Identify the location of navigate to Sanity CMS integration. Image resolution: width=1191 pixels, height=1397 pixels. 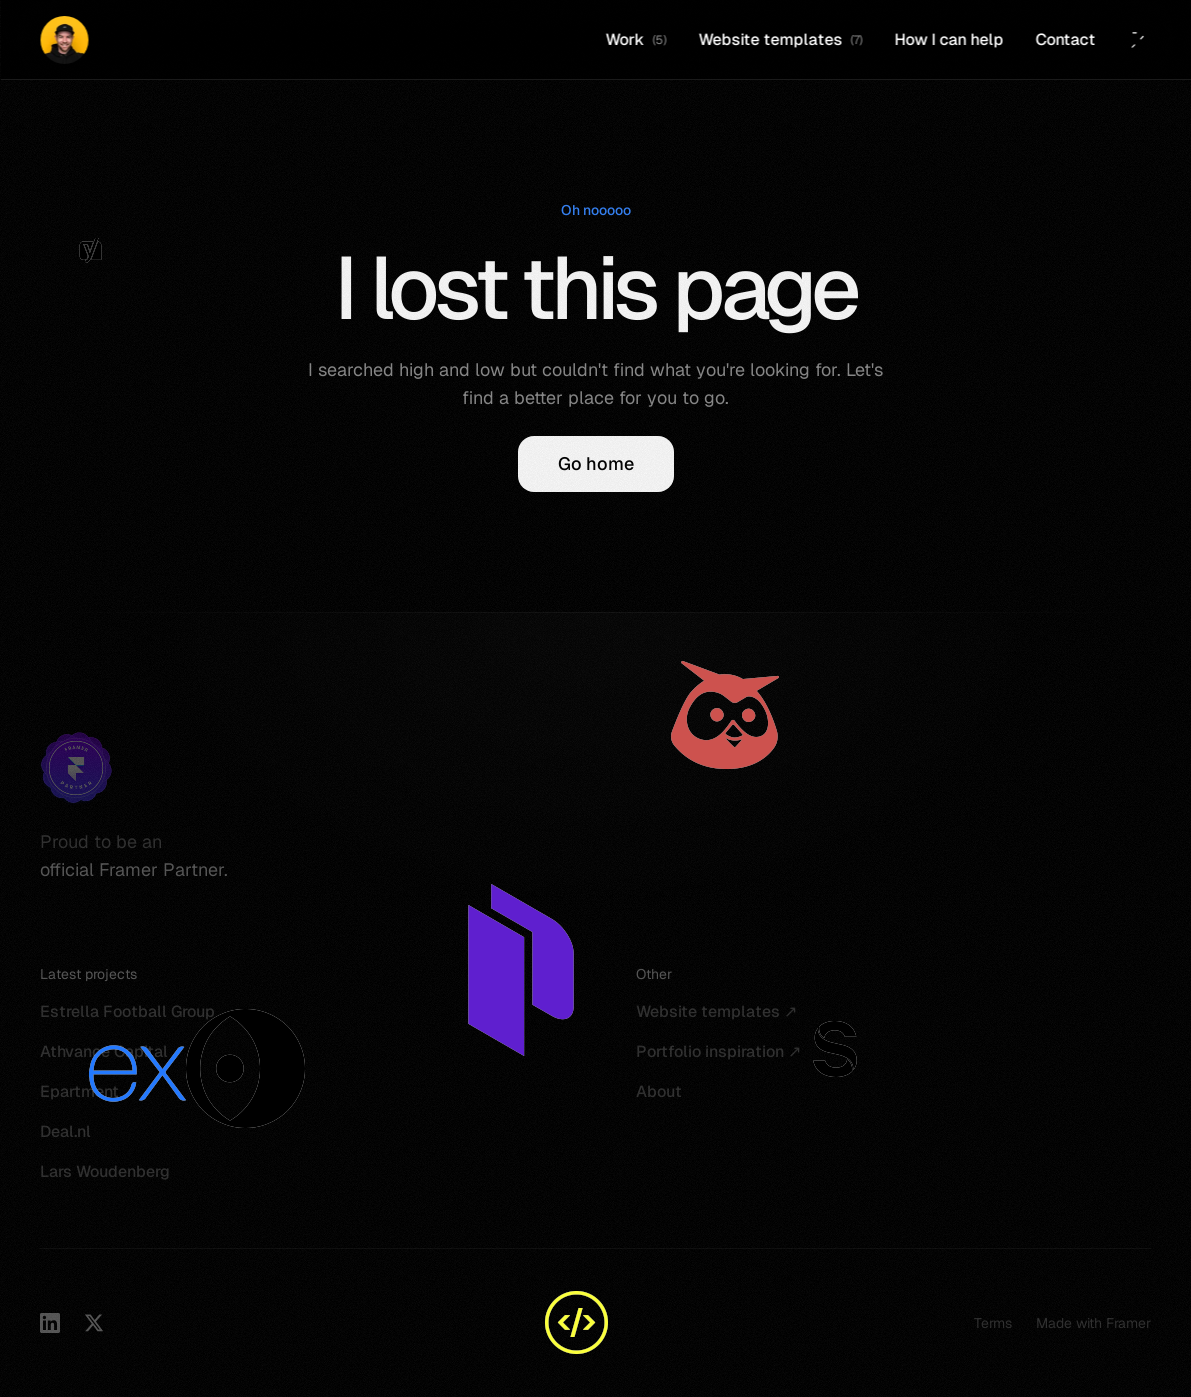
(835, 1049).